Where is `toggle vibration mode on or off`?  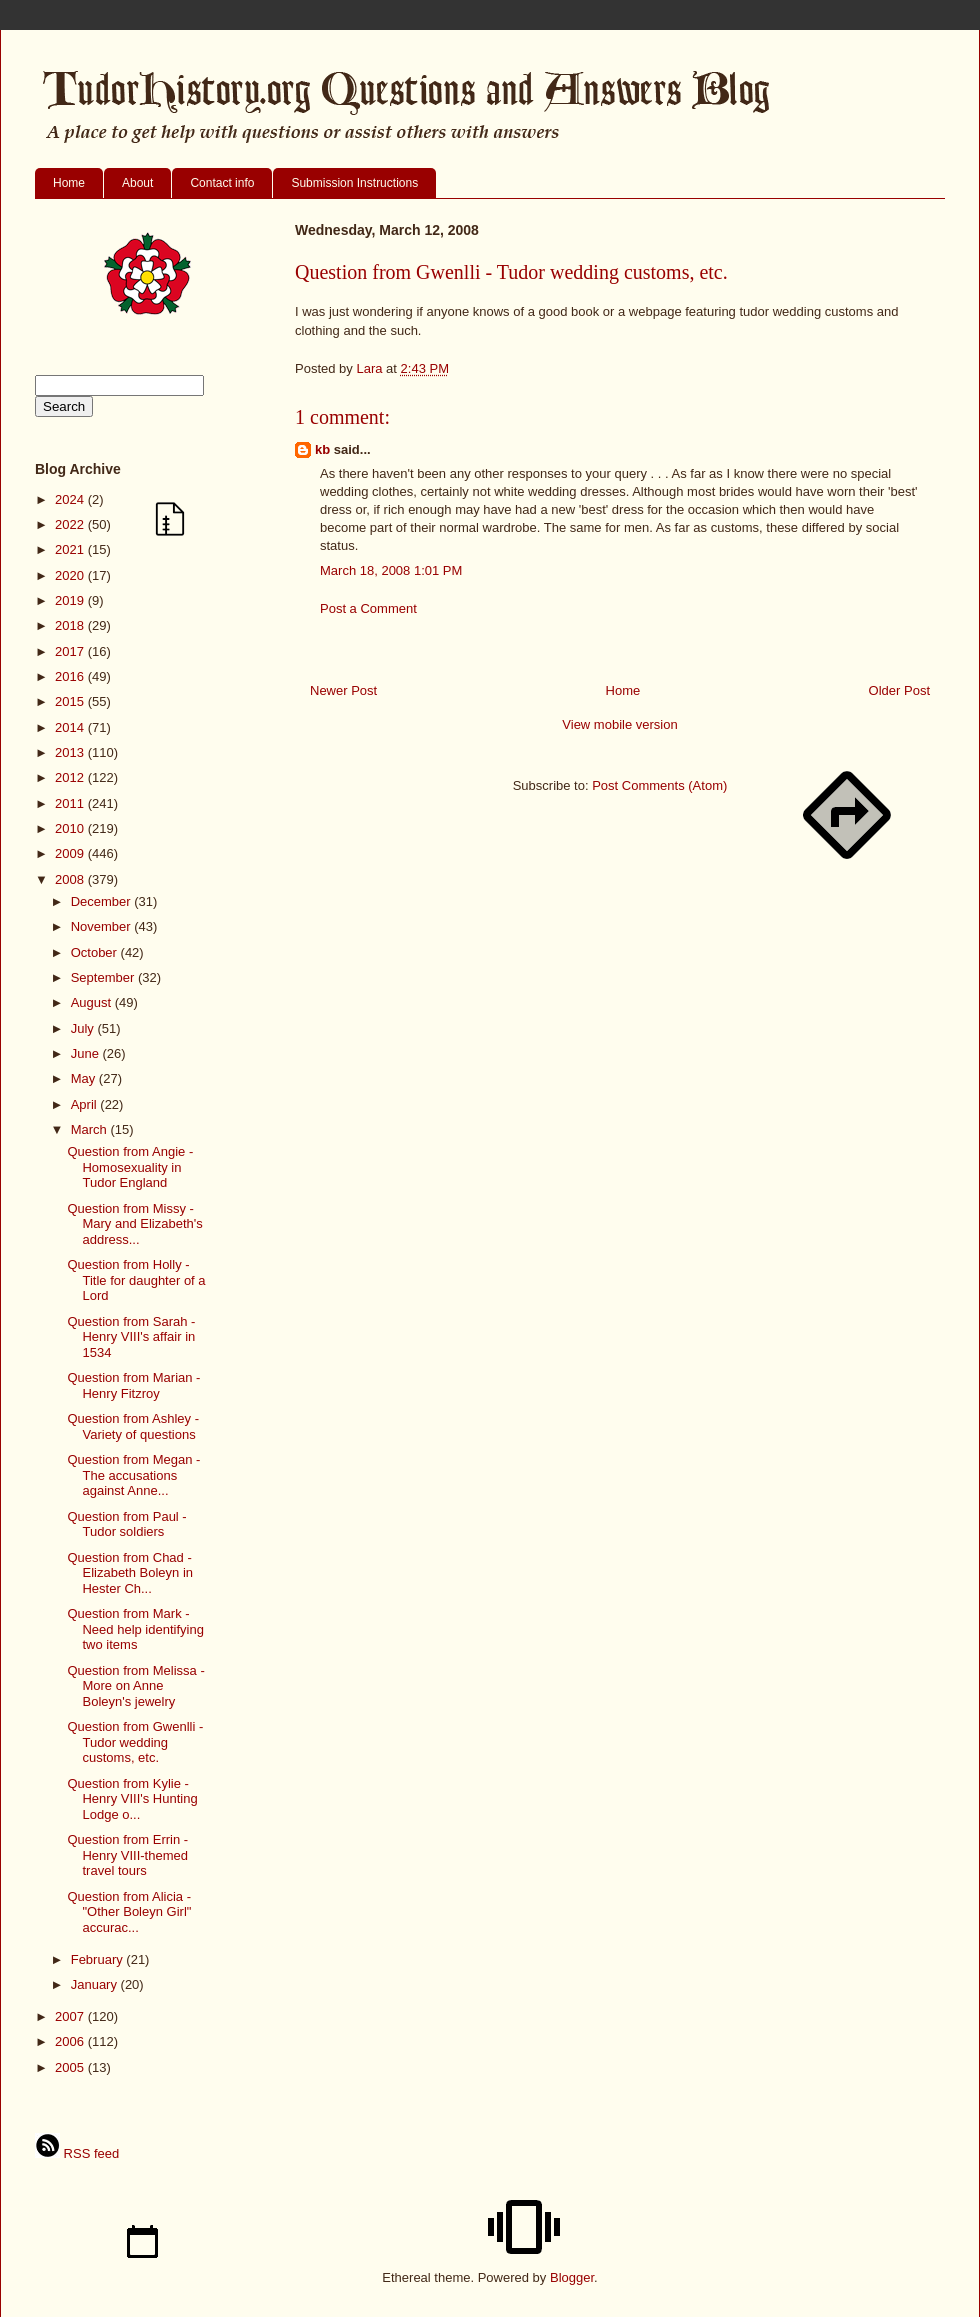 toggle vibration mode on or off is located at coordinates (524, 2227).